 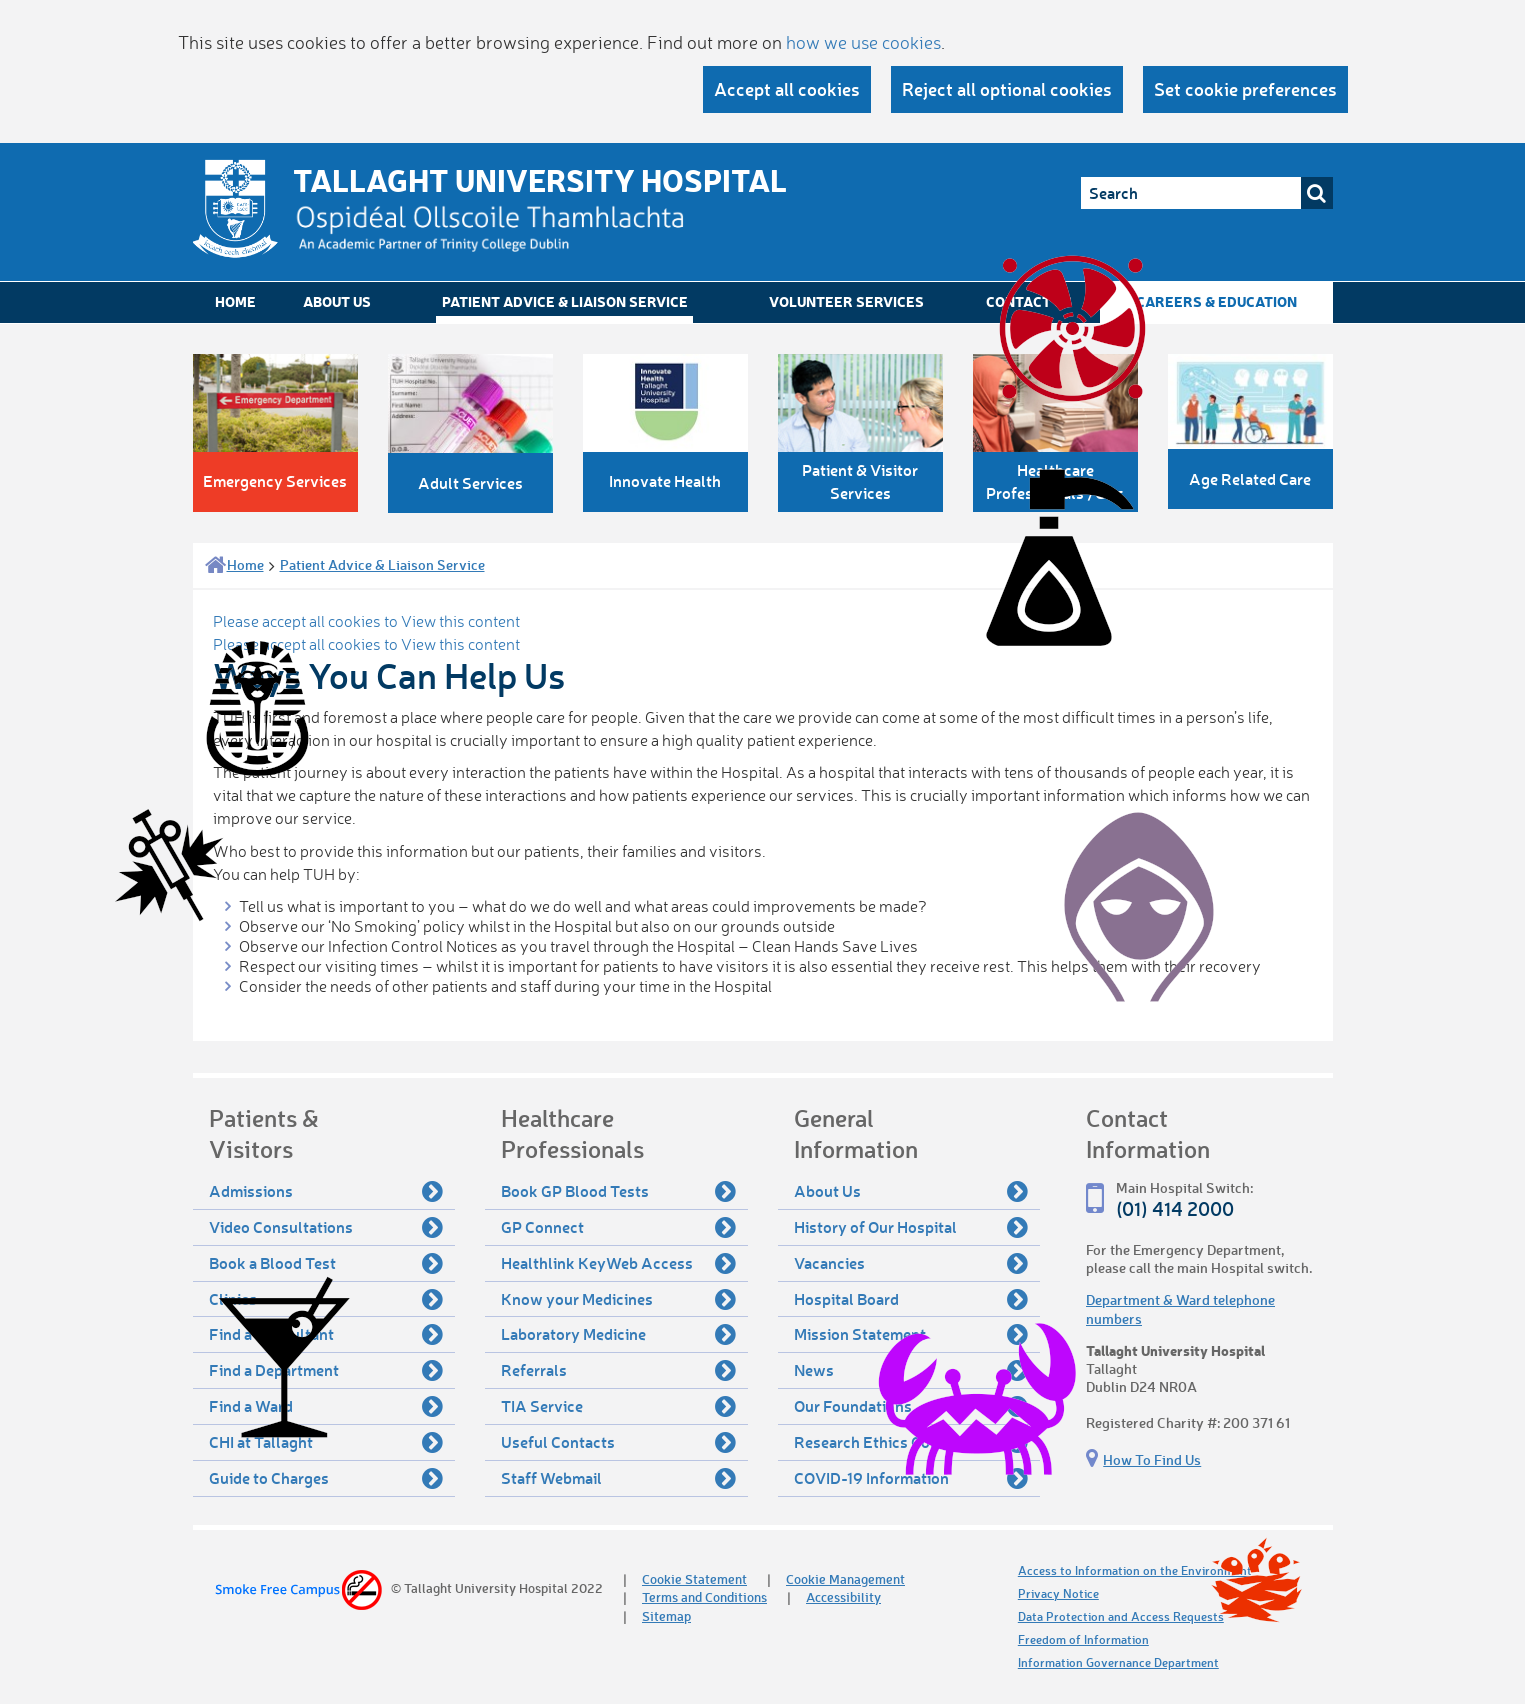 I want to click on access system cooling or fan settings, so click(x=1072, y=328).